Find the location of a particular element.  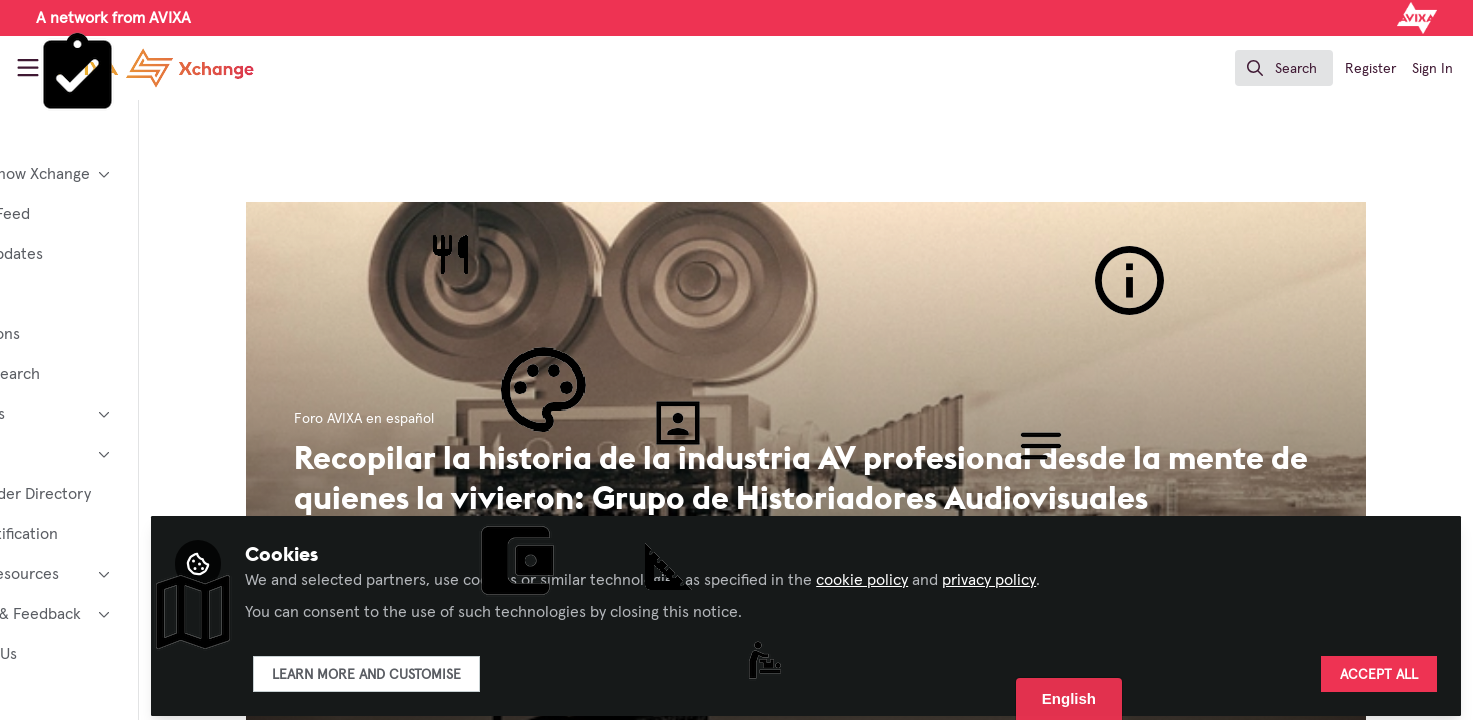

view or edit notes is located at coordinates (1041, 446).